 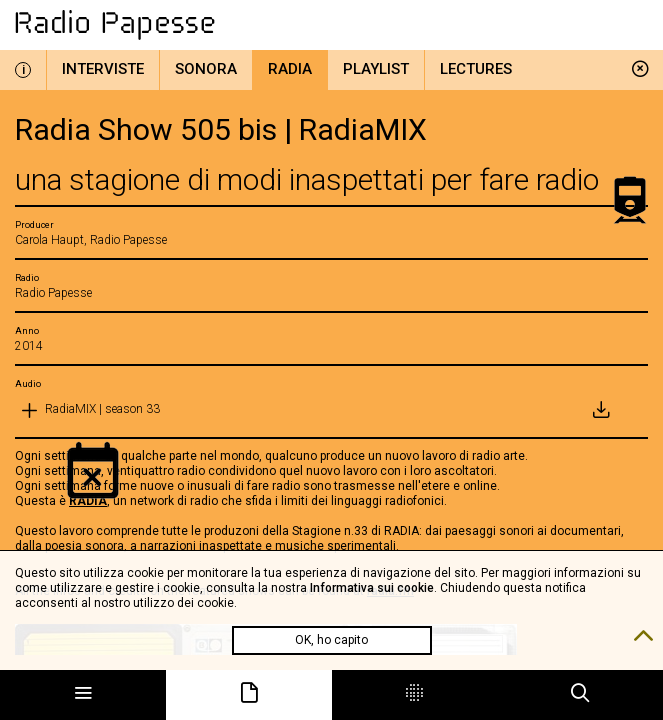 What do you see at coordinates (93, 473) in the screenshot?
I see `a cancelled or unavailable calendar event` at bounding box center [93, 473].